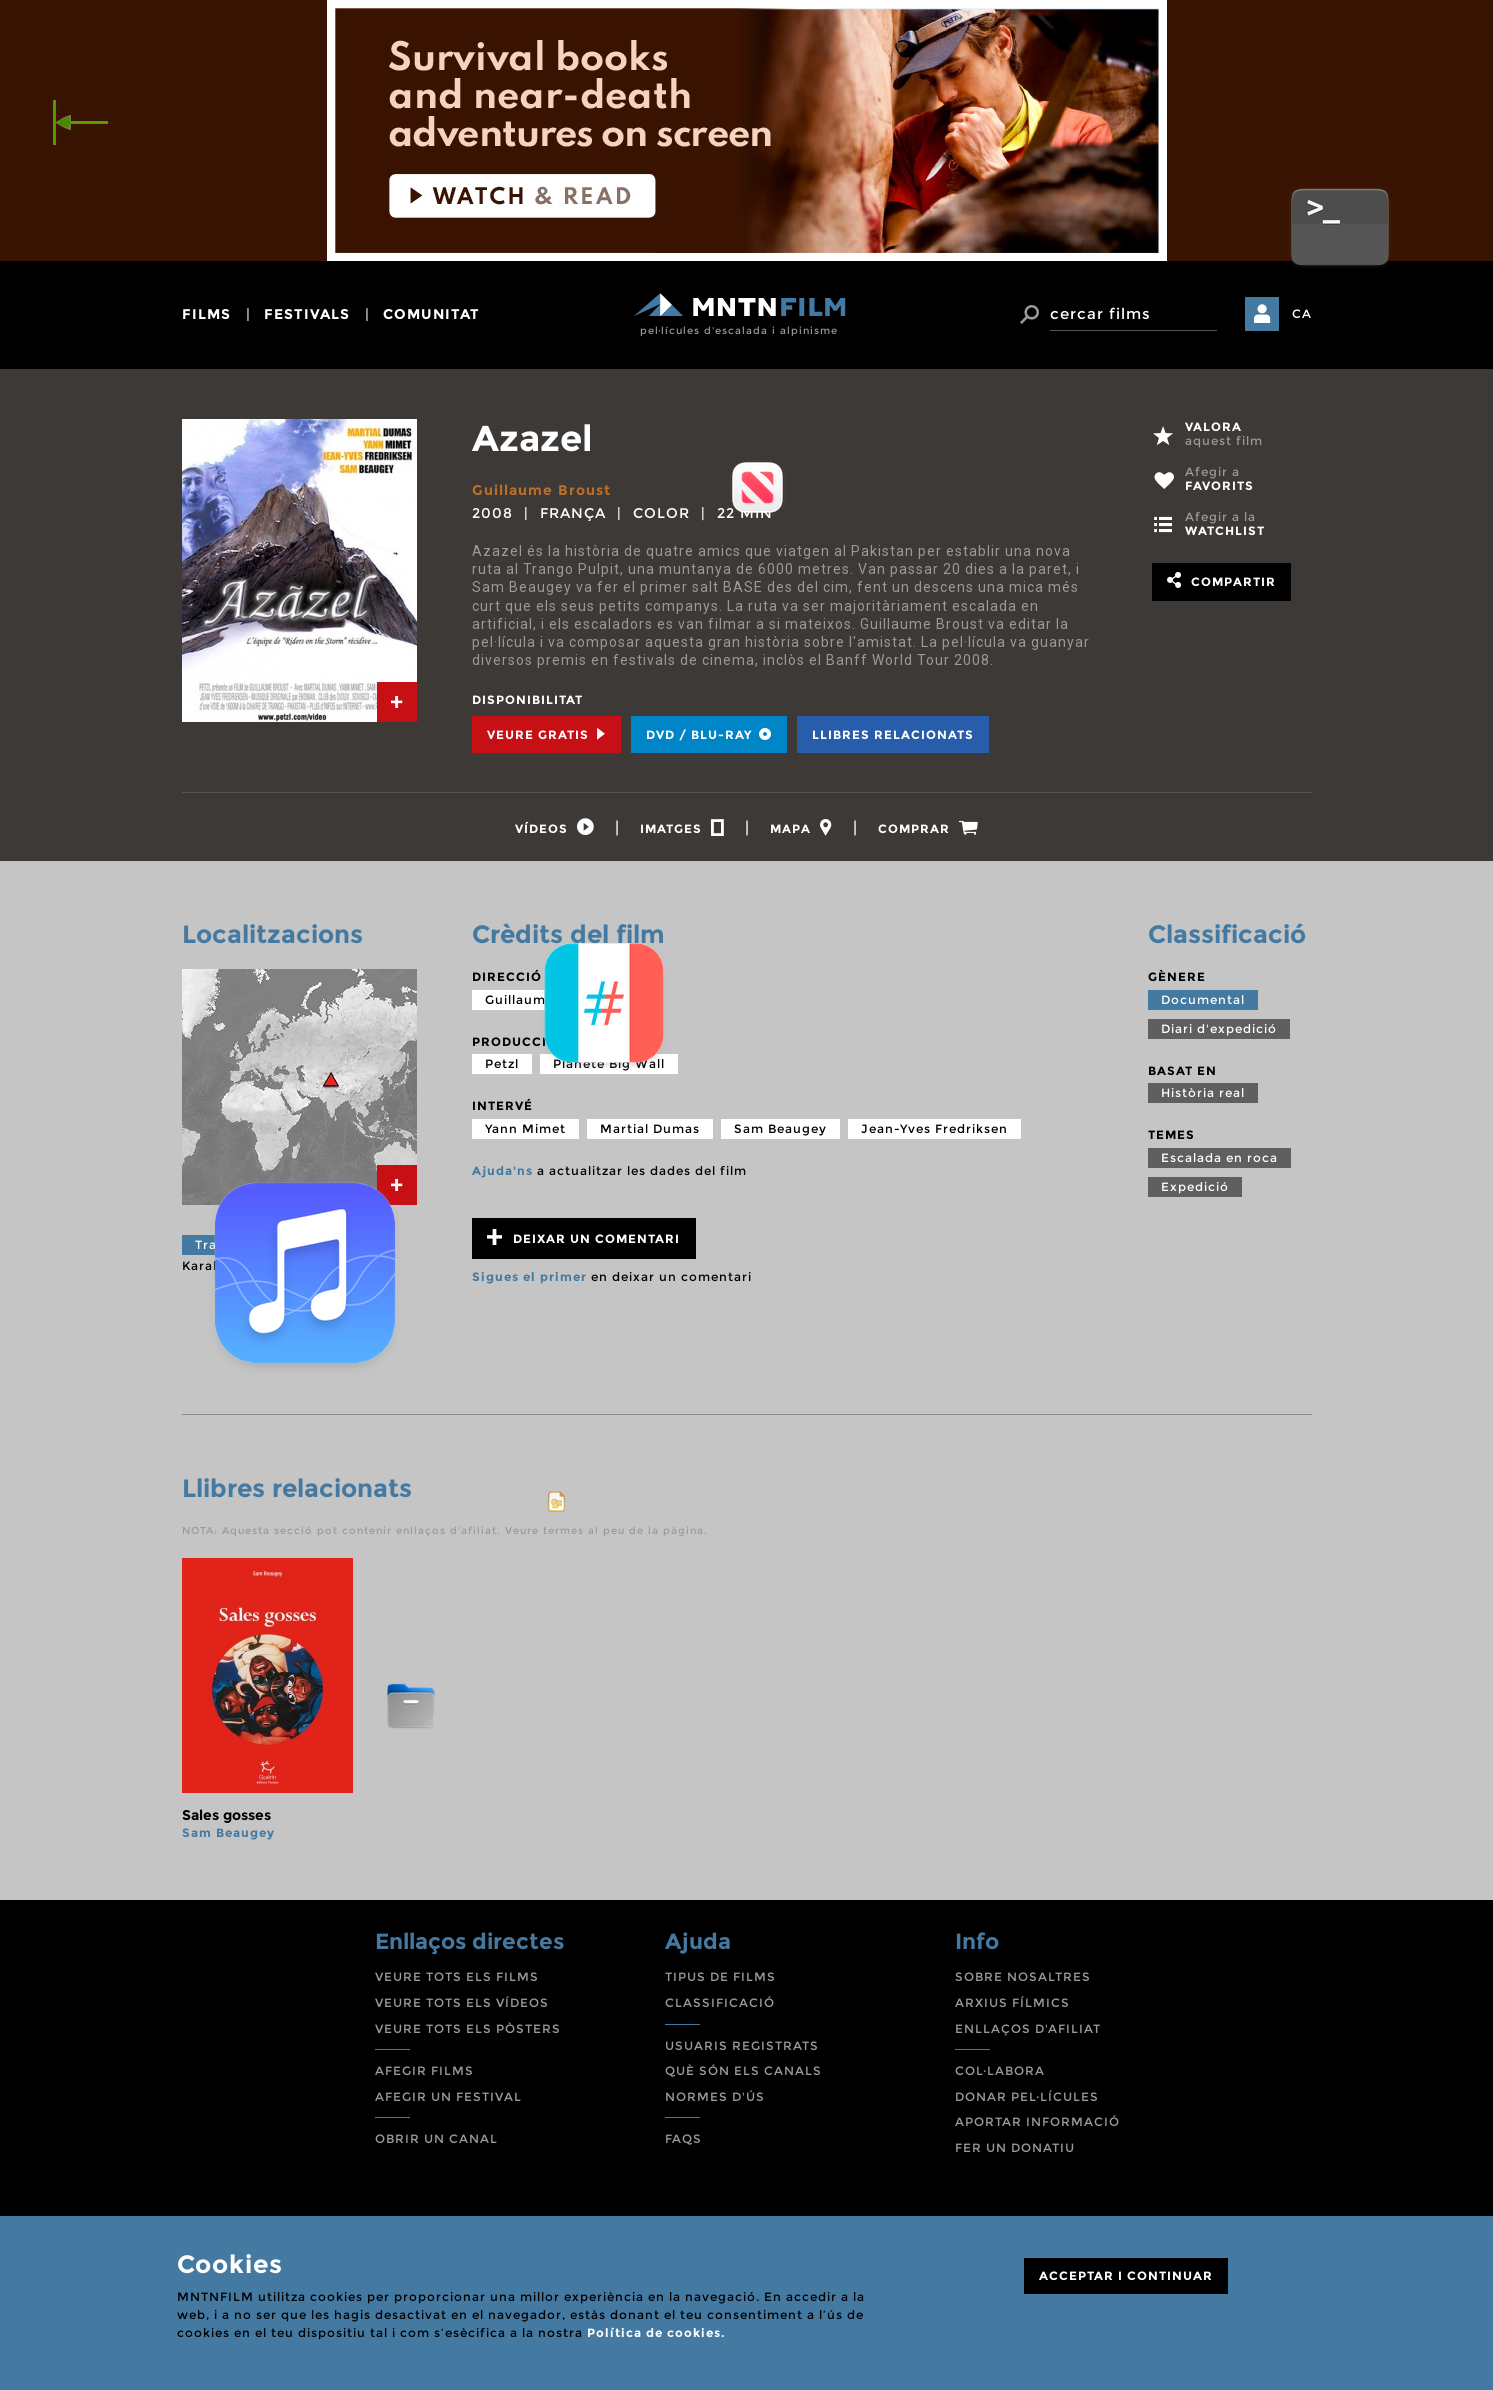 The image size is (1493, 2390). I want to click on launch ryujinx nintendo switch emulator, so click(604, 1003).